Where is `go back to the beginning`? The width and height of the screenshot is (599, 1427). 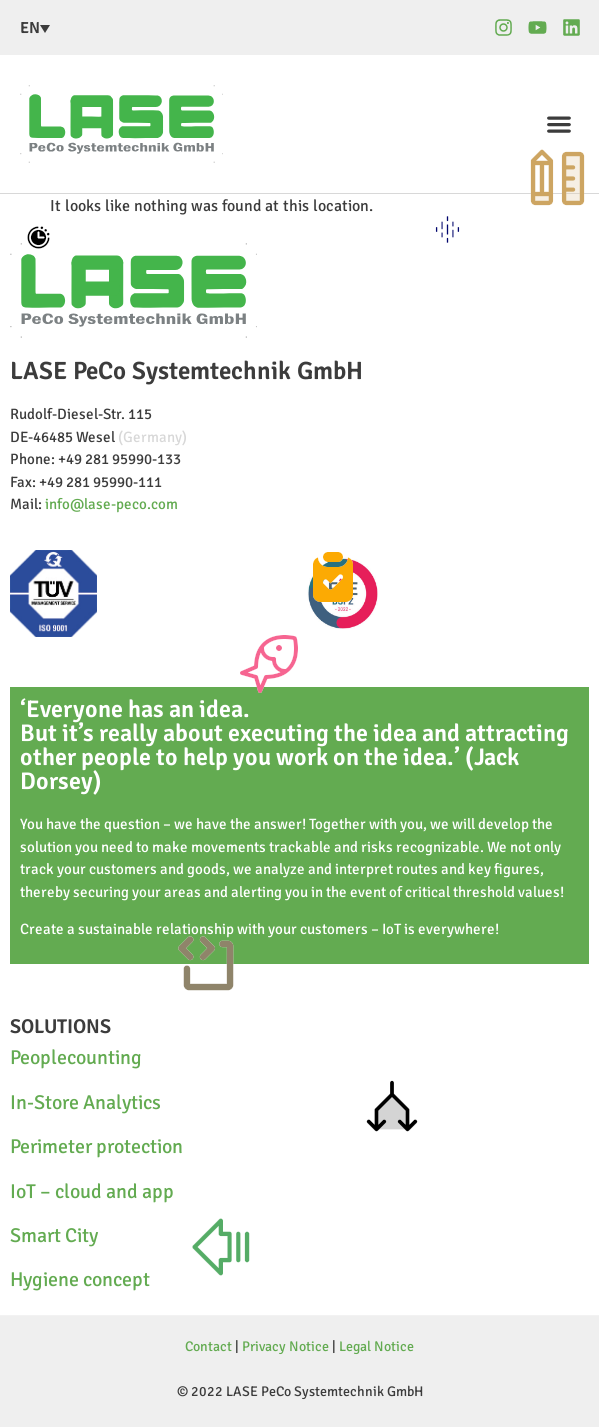
go back to the beginning is located at coordinates (223, 1247).